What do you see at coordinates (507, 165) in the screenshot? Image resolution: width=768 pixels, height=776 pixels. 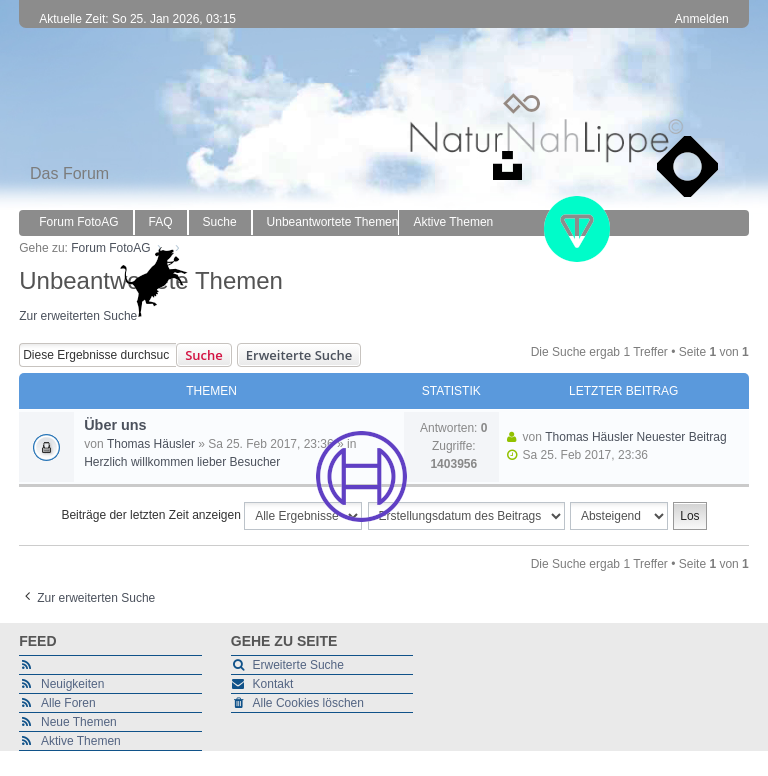 I see `open unsplash to browse stock photos` at bounding box center [507, 165].